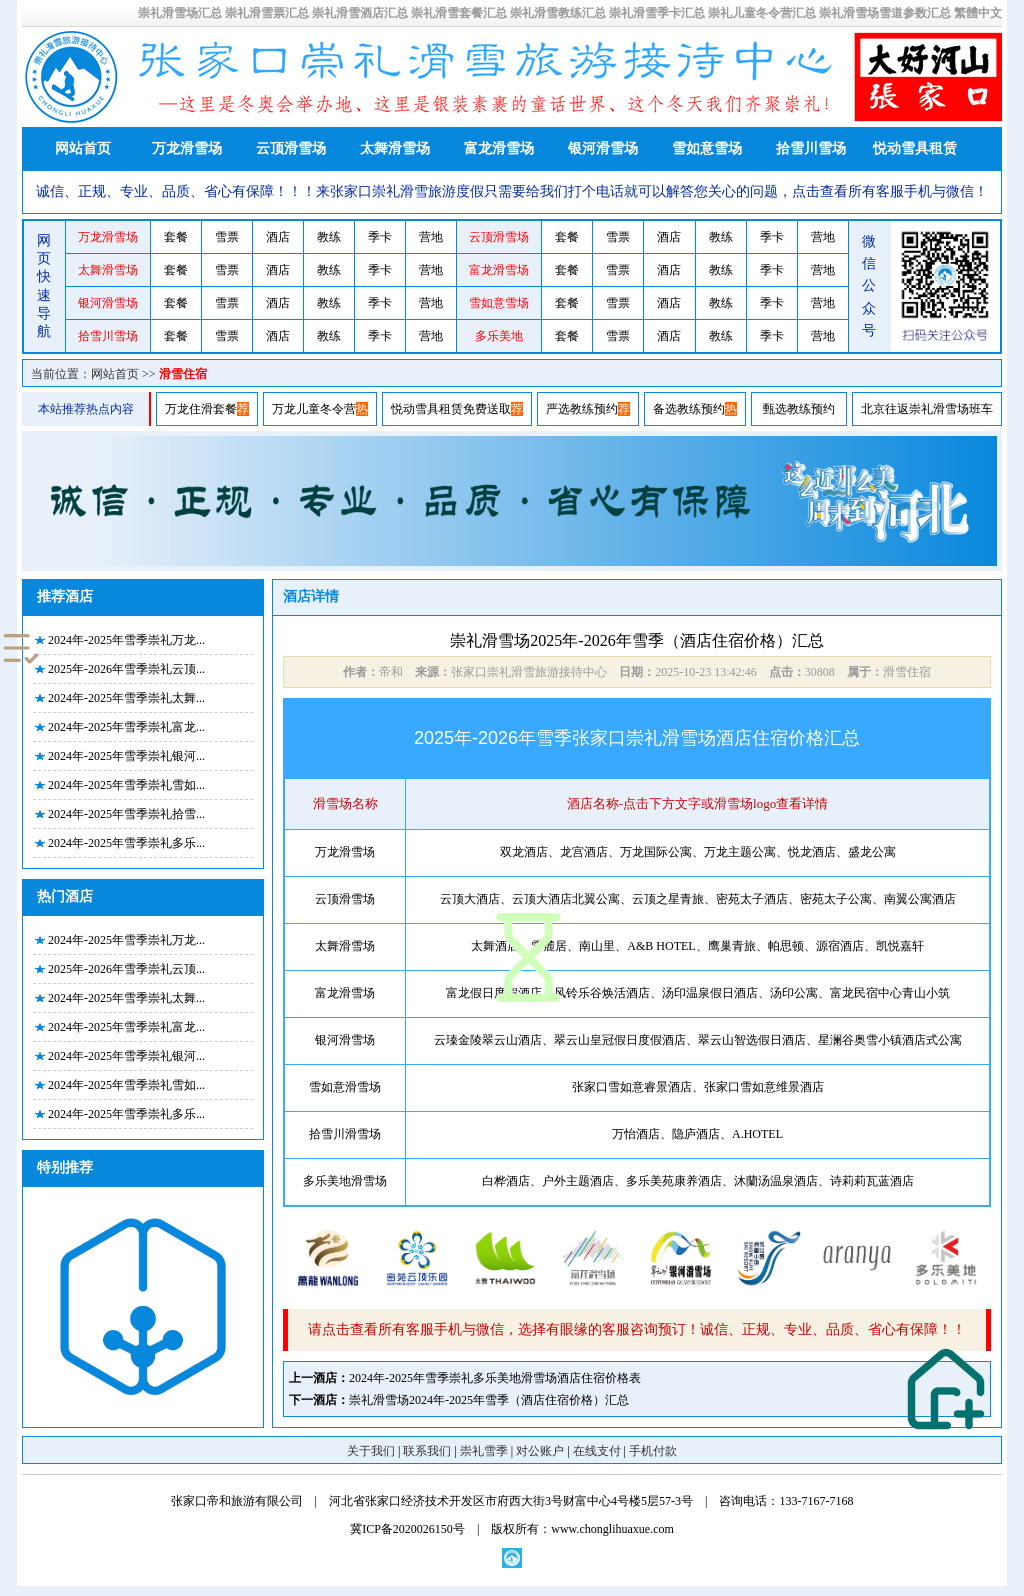  I want to click on add a new home or property, so click(946, 1391).